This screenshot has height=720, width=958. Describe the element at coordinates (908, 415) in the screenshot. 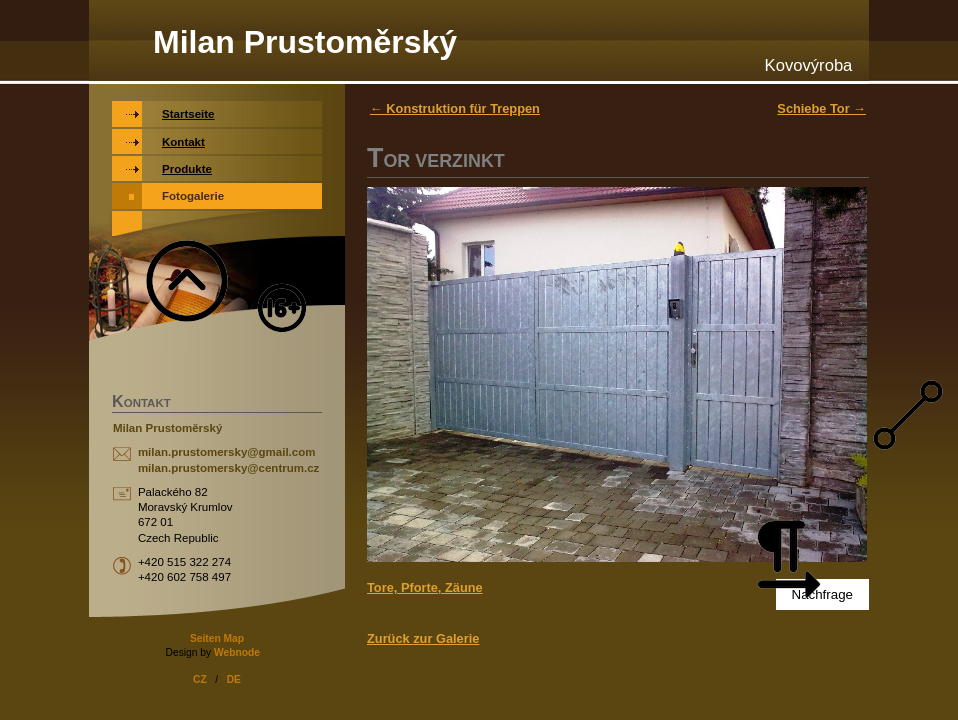

I see `draw a line between two points` at that location.